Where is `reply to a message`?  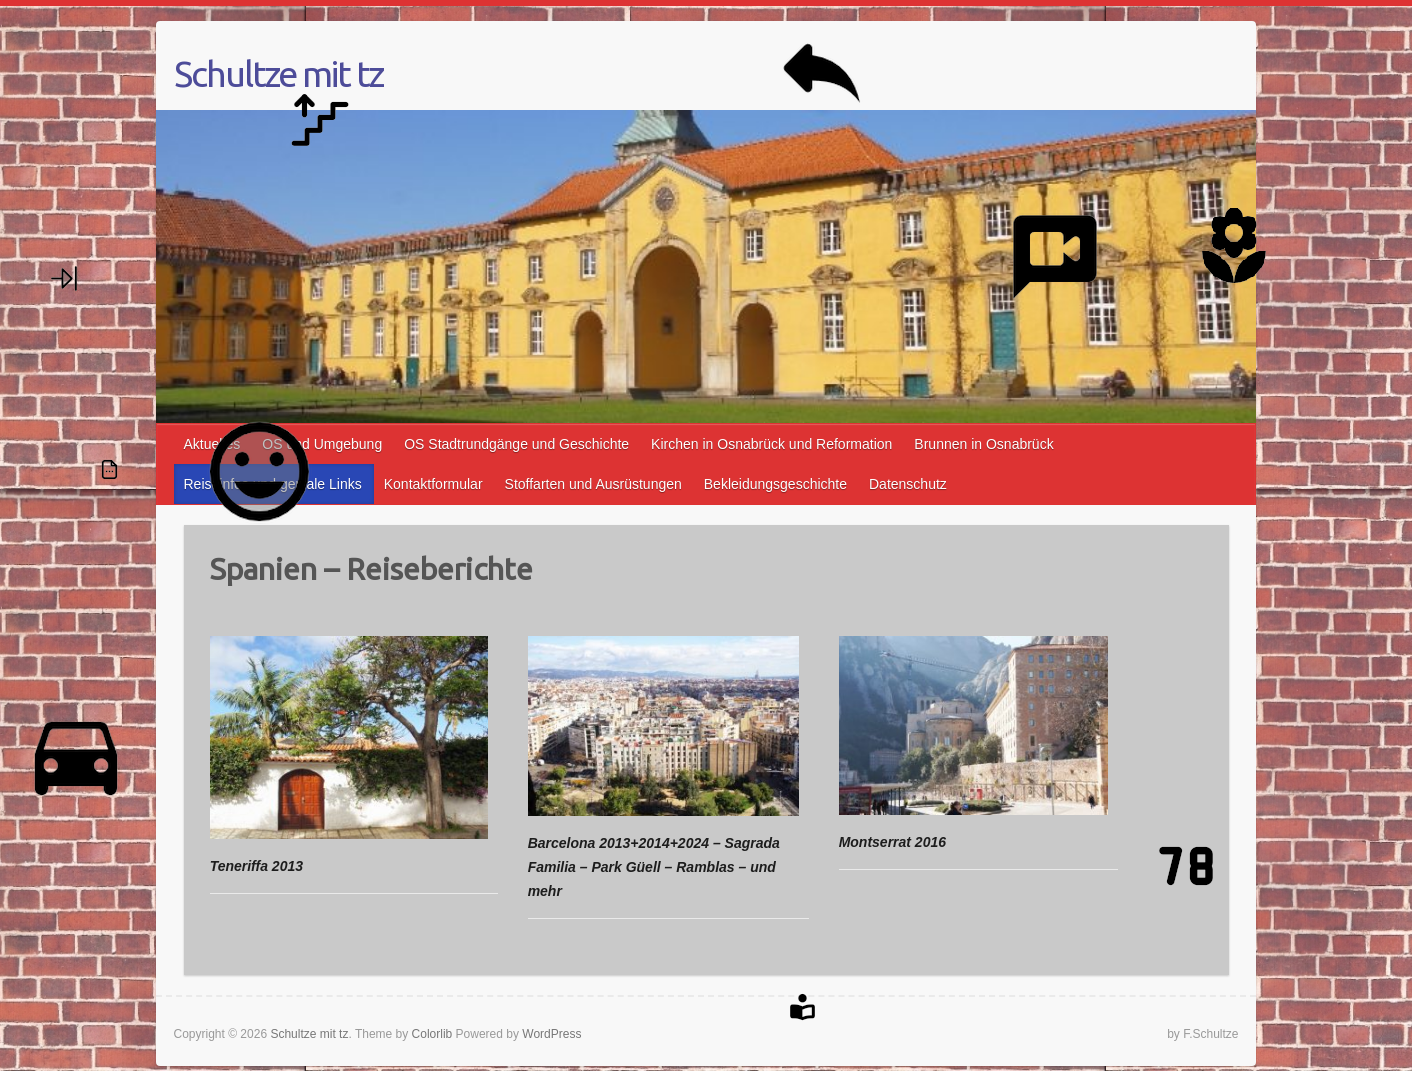
reply to a message is located at coordinates (821, 68).